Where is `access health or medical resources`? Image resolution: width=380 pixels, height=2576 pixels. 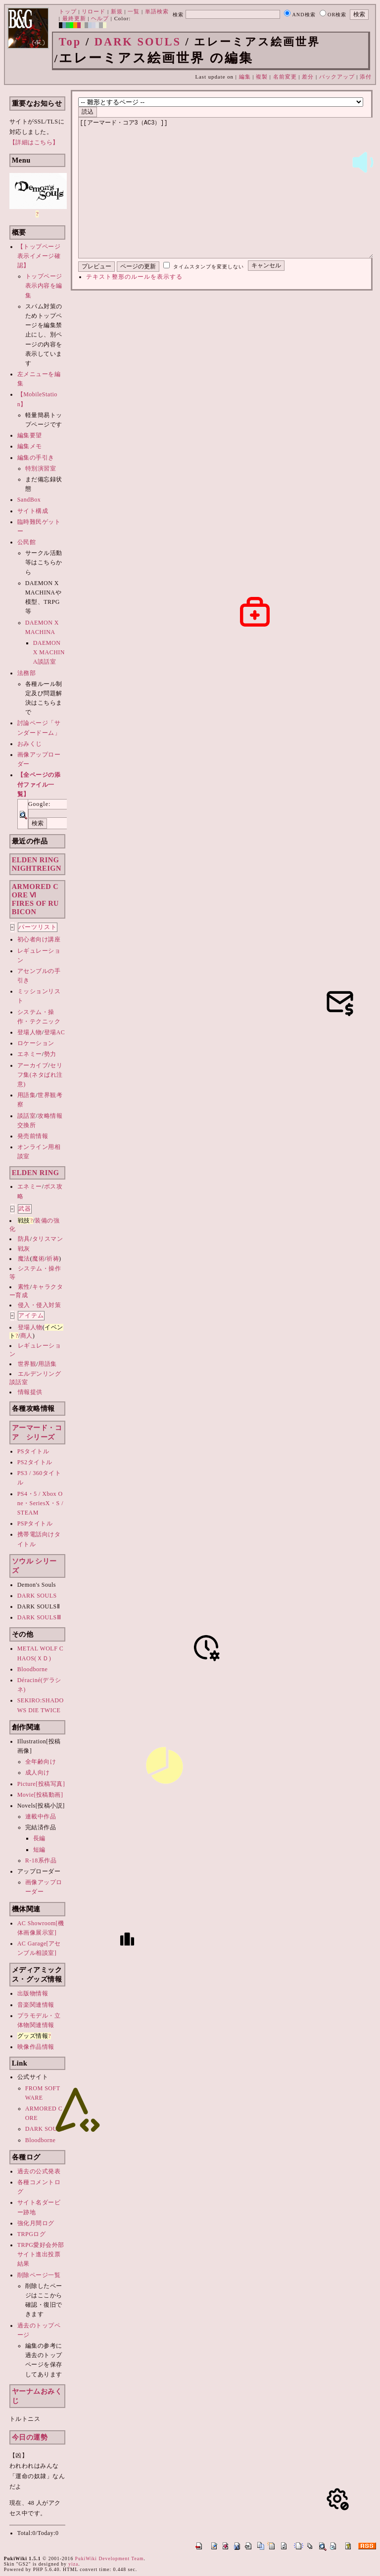
access health or medical resources is located at coordinates (255, 612).